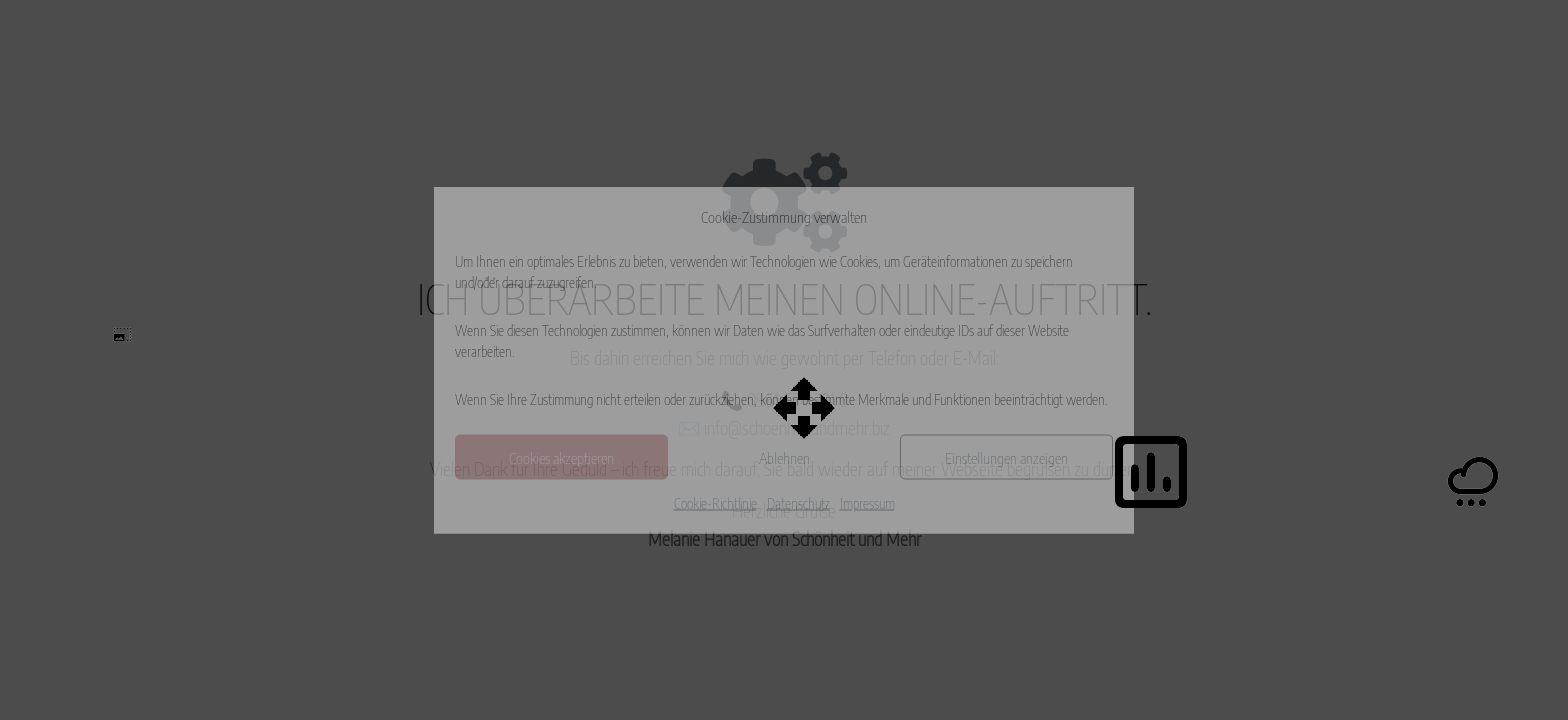  Describe the element at coordinates (804, 408) in the screenshot. I see `move or drag this element freely` at that location.